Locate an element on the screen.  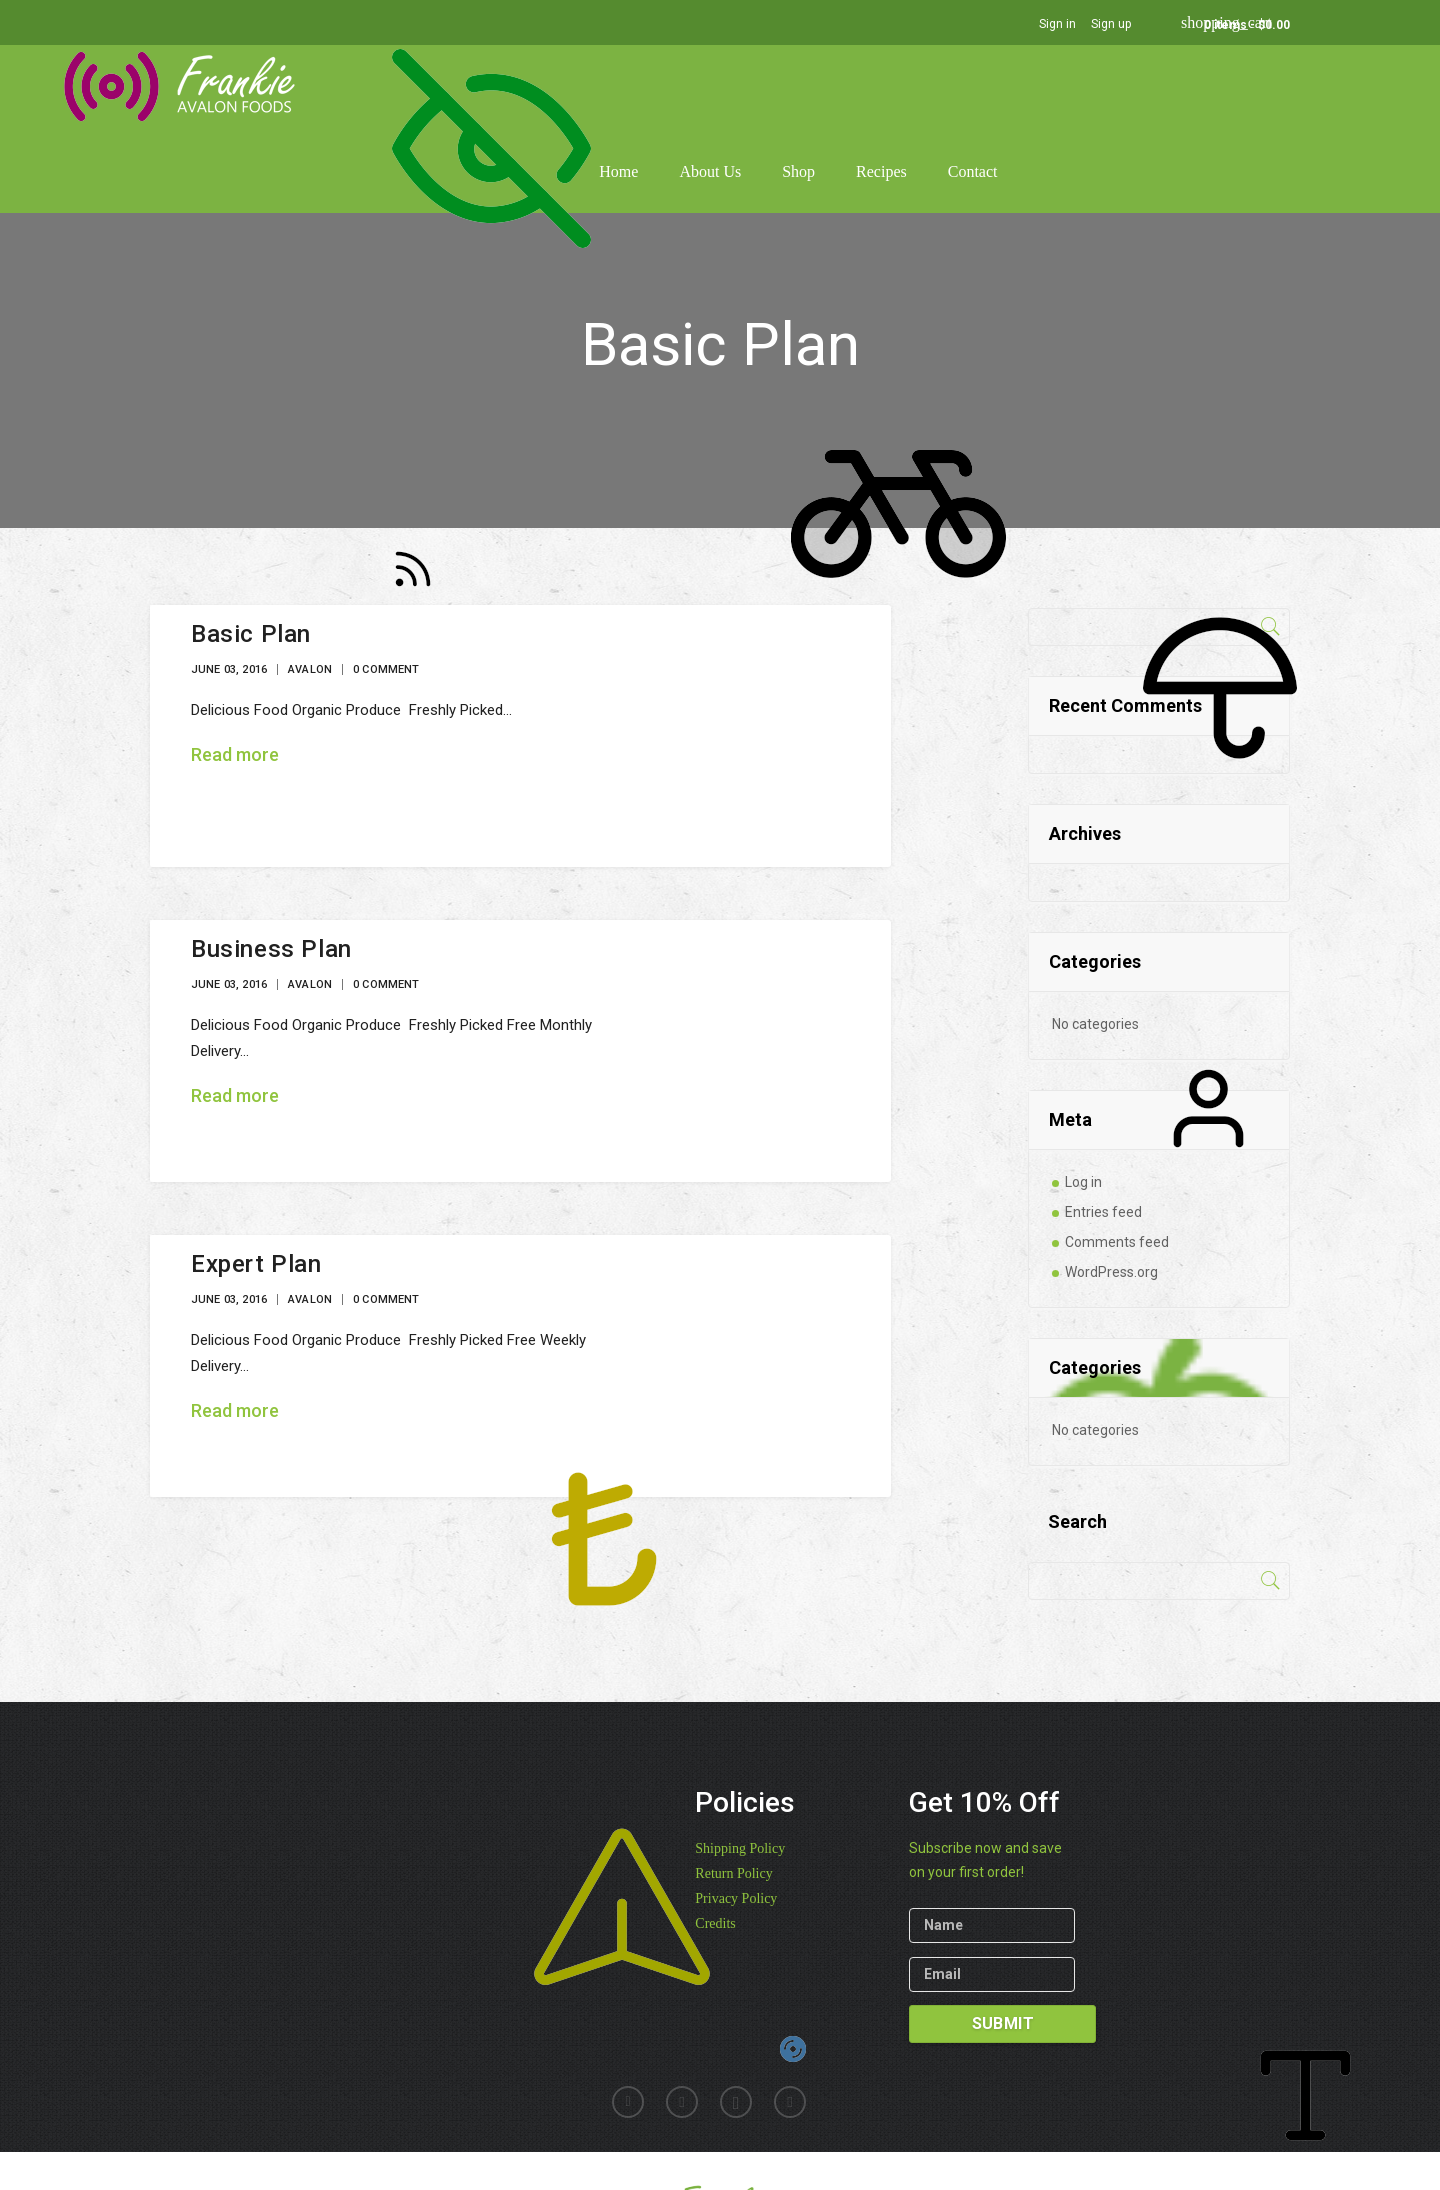
view your profile is located at coordinates (1208, 1108).